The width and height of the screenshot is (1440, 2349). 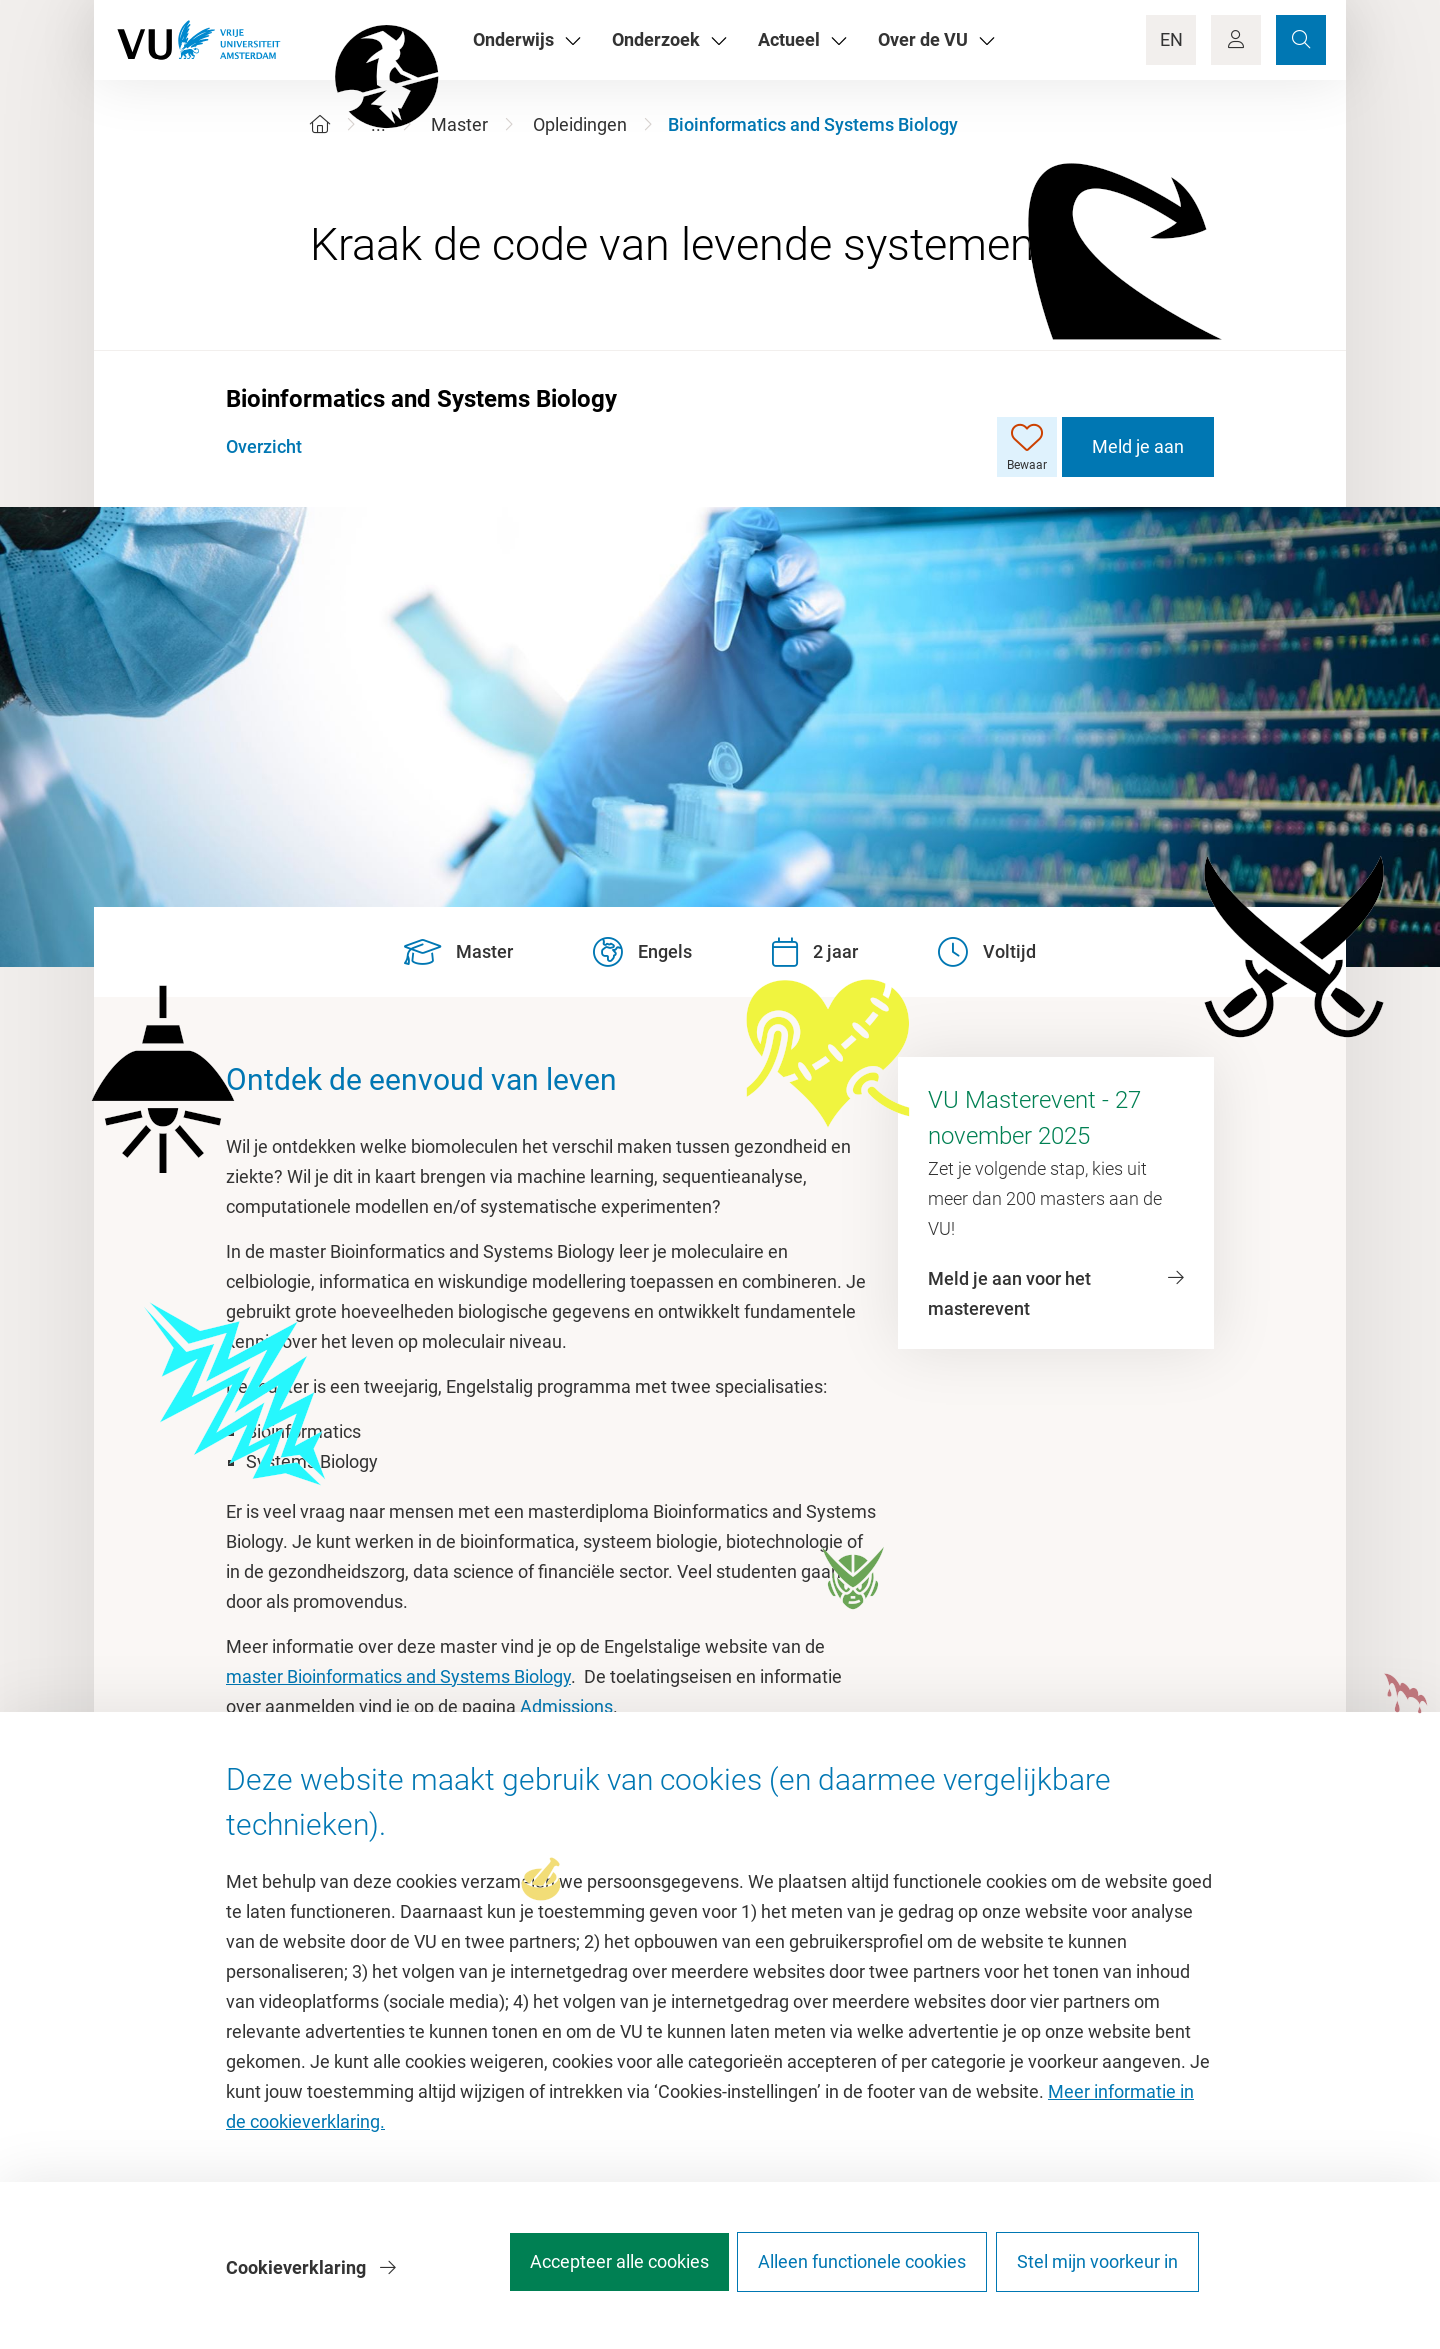 What do you see at coordinates (541, 1879) in the screenshot?
I see `access pharmacy or medication features` at bounding box center [541, 1879].